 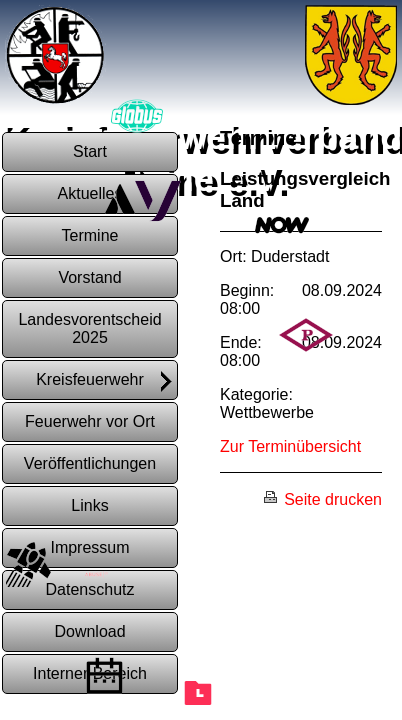 What do you see at coordinates (306, 335) in the screenshot?
I see `powers brand logo` at bounding box center [306, 335].